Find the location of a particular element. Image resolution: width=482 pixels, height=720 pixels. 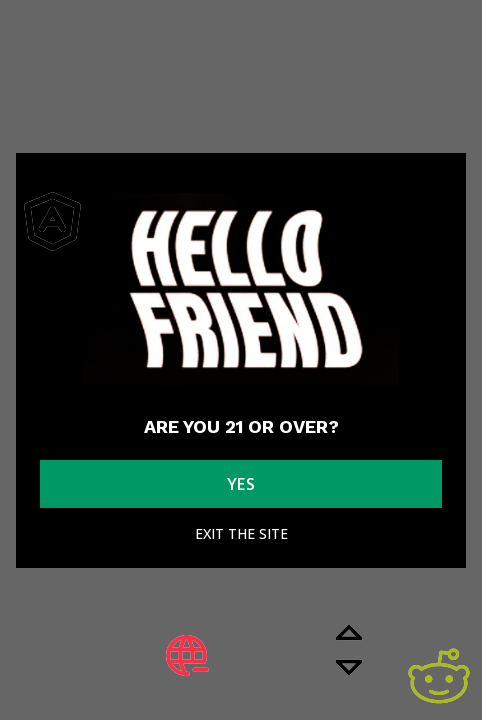

open the Reddit app is located at coordinates (439, 679).